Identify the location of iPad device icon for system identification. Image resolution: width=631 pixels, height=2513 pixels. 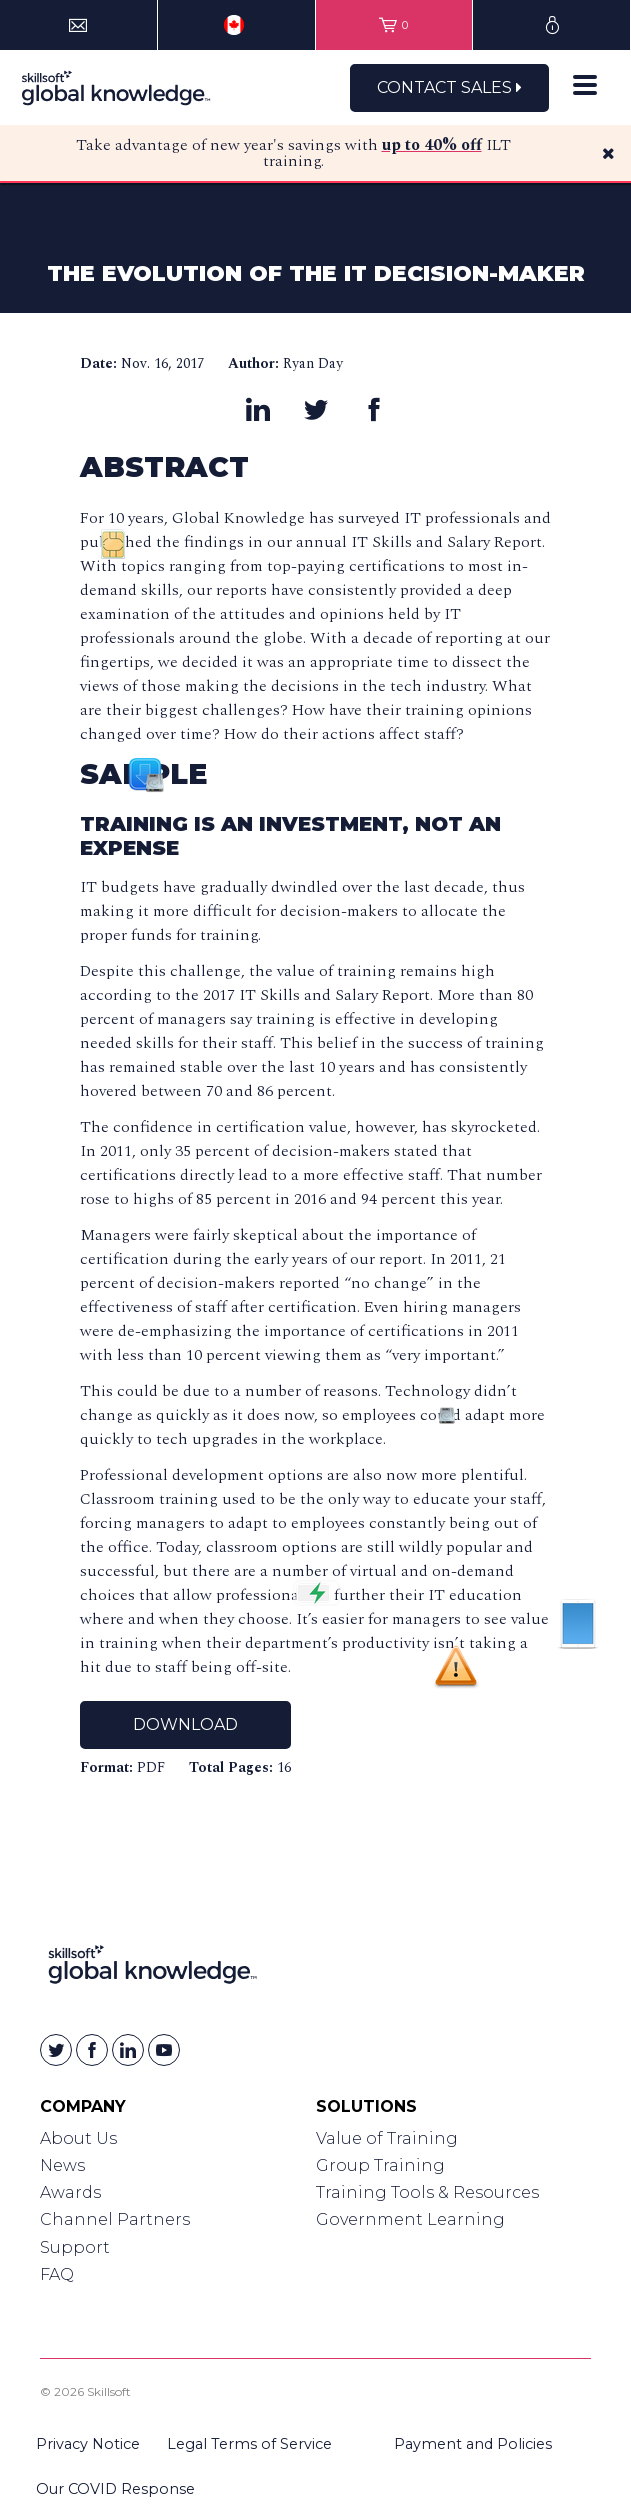
(578, 1624).